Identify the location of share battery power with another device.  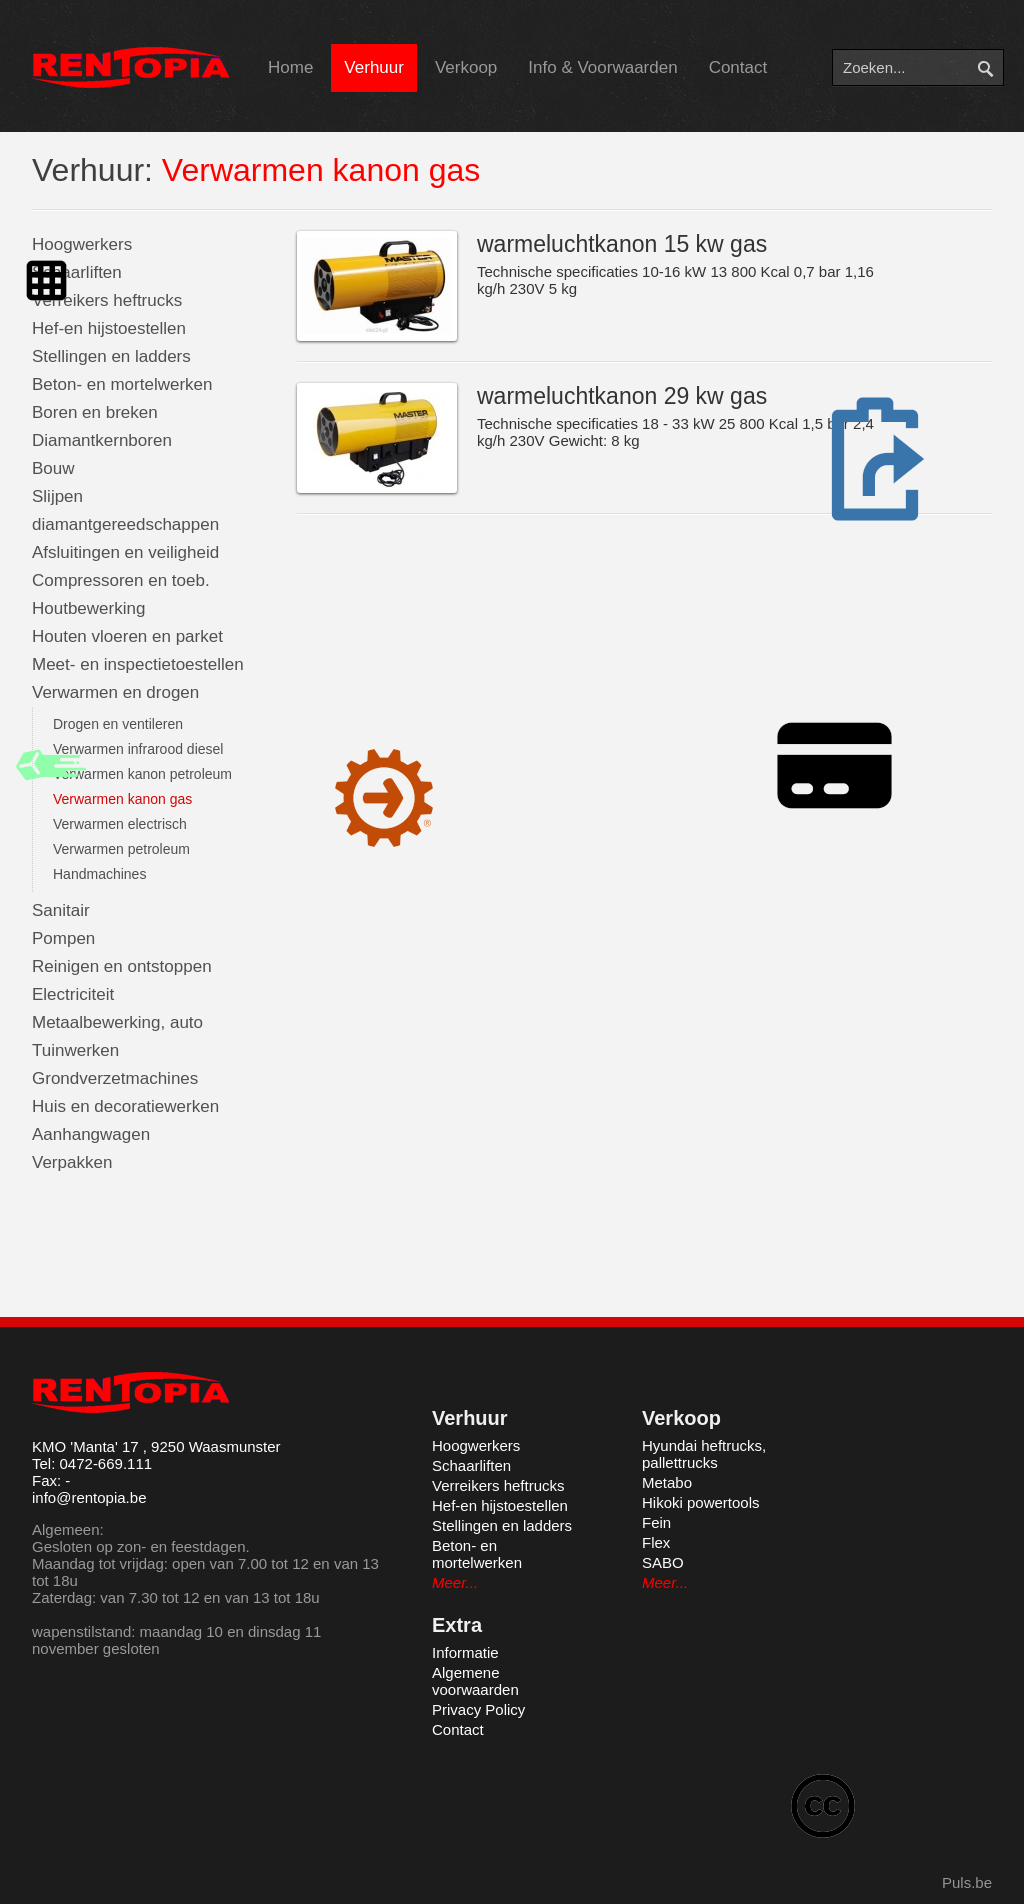
(875, 459).